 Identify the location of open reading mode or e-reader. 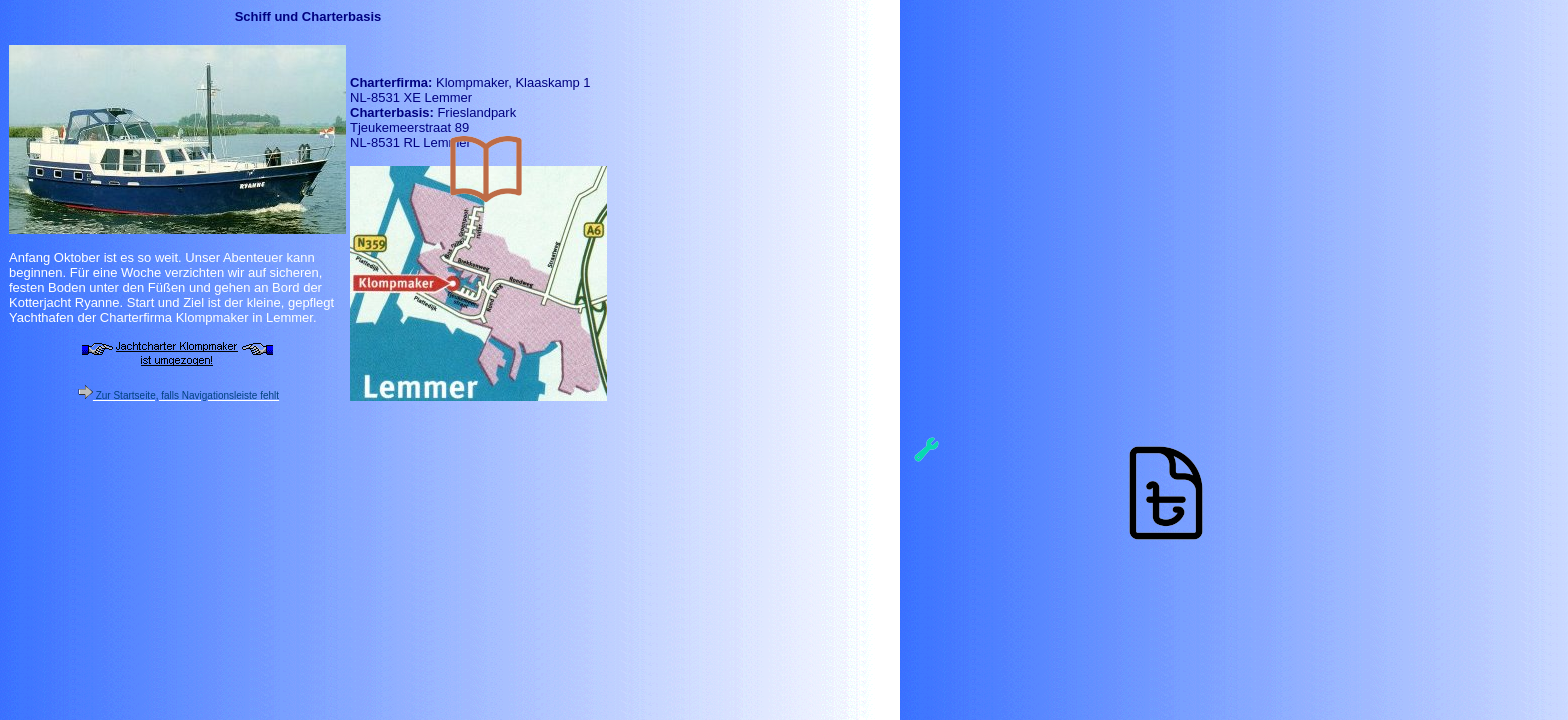
(486, 169).